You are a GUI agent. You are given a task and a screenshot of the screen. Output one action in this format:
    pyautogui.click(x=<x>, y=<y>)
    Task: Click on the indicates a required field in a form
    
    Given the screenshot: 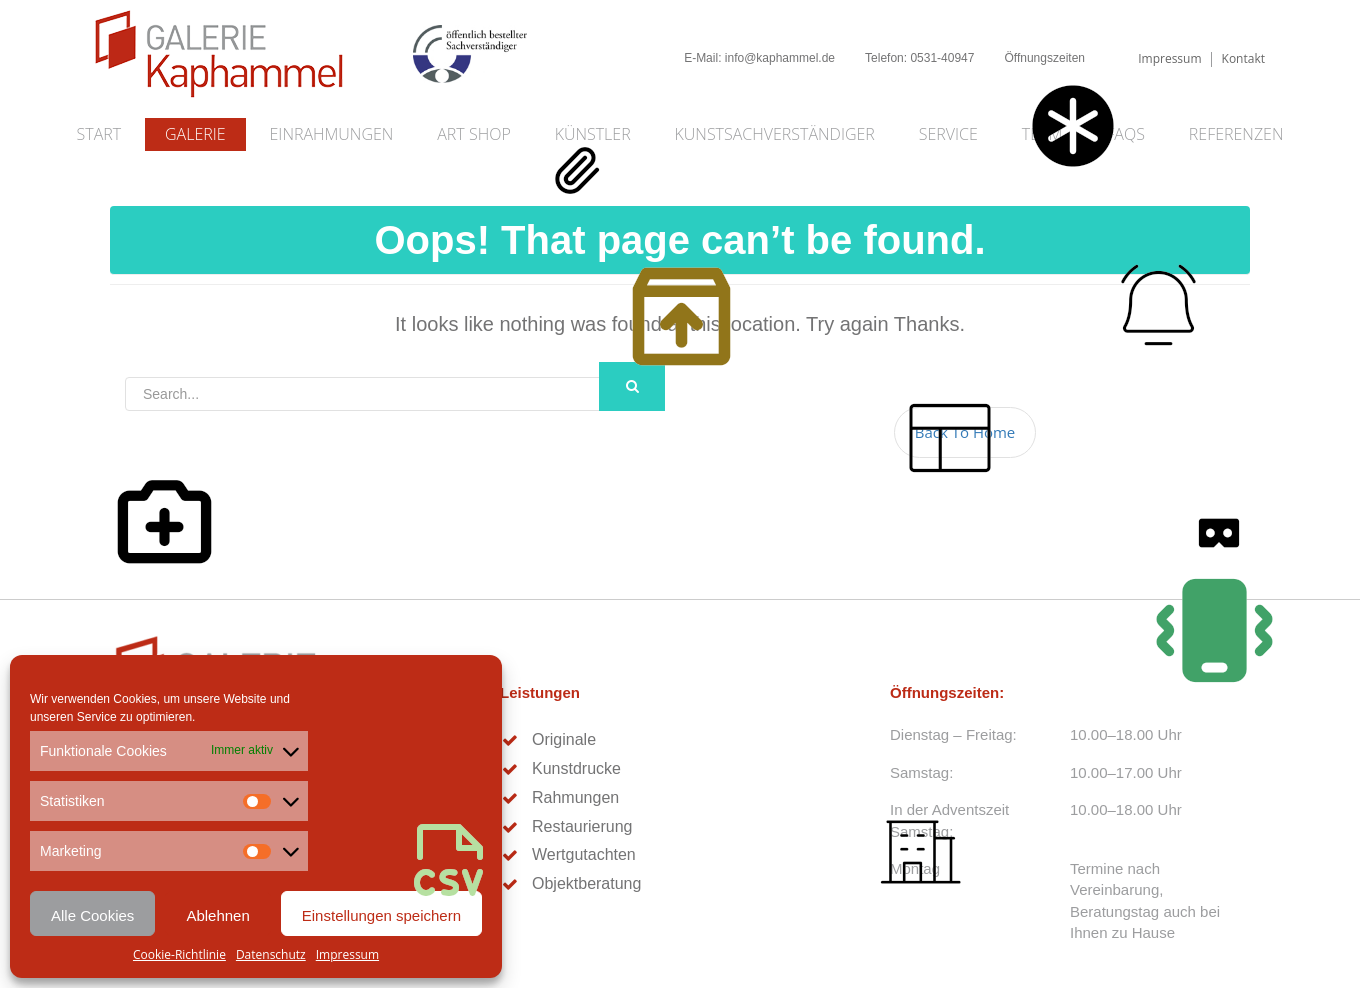 What is the action you would take?
    pyautogui.click(x=1073, y=126)
    